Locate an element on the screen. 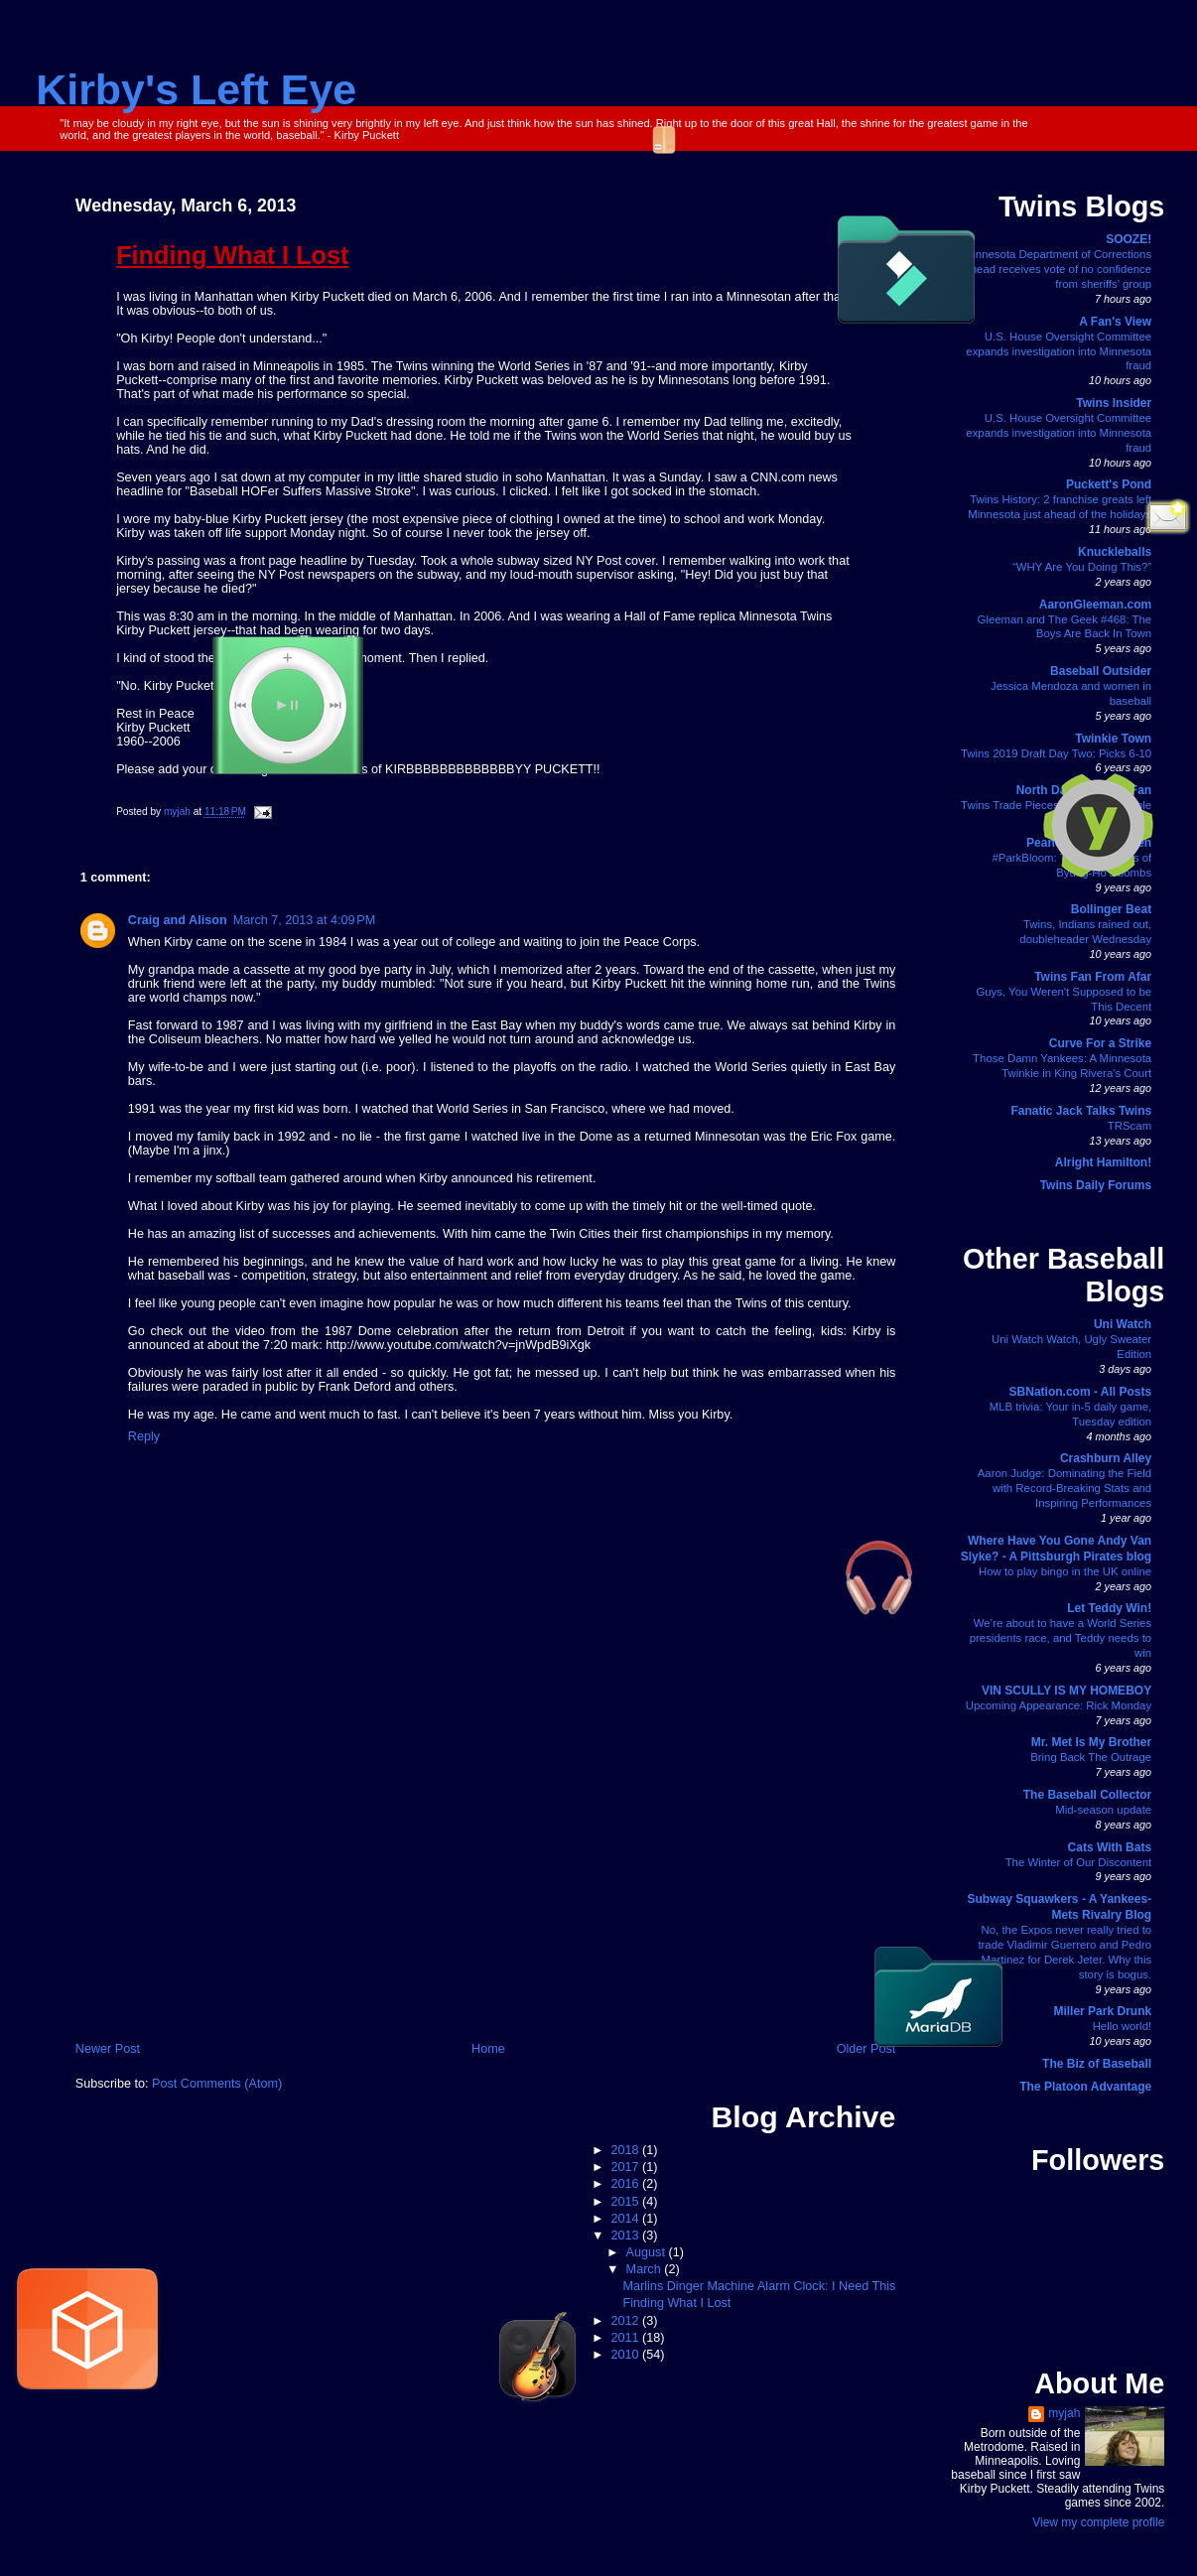  iPod shuffle device icon is located at coordinates (288, 705).